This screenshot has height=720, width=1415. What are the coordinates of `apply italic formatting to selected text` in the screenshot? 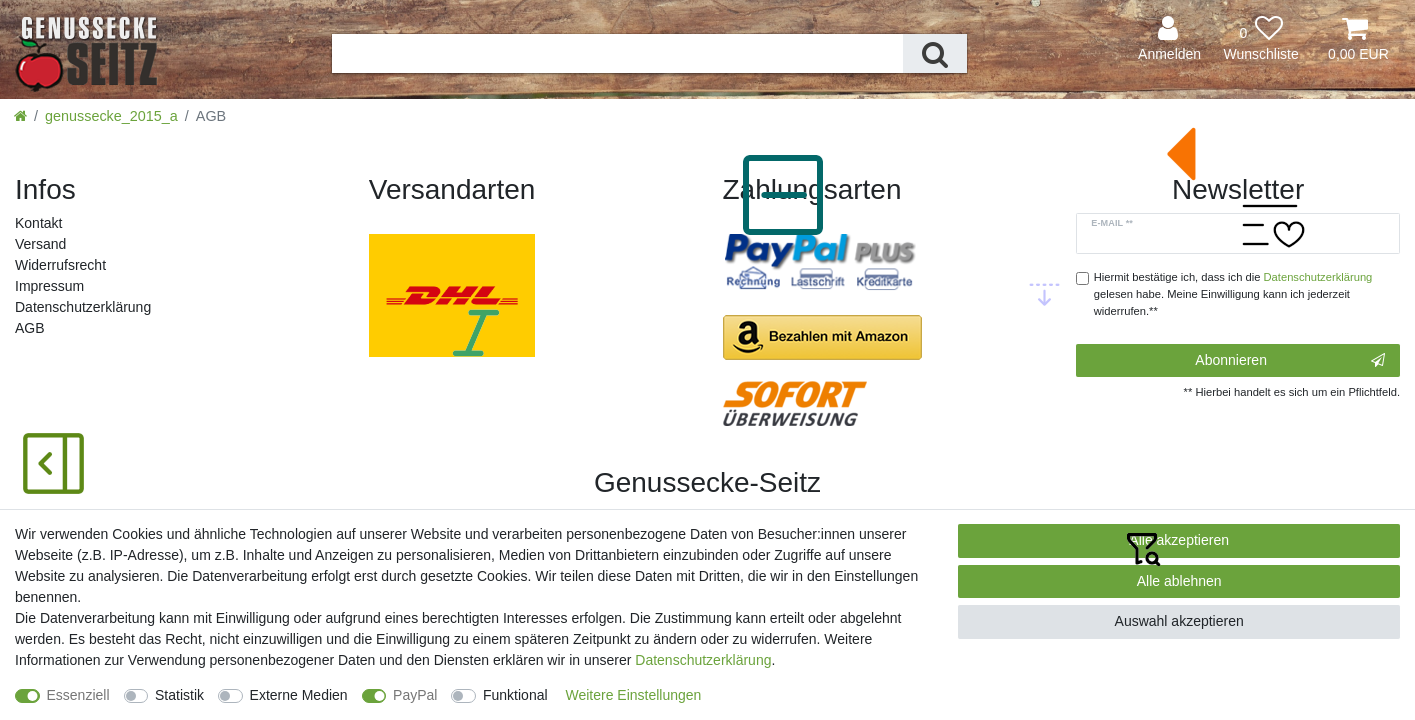 It's located at (476, 333).